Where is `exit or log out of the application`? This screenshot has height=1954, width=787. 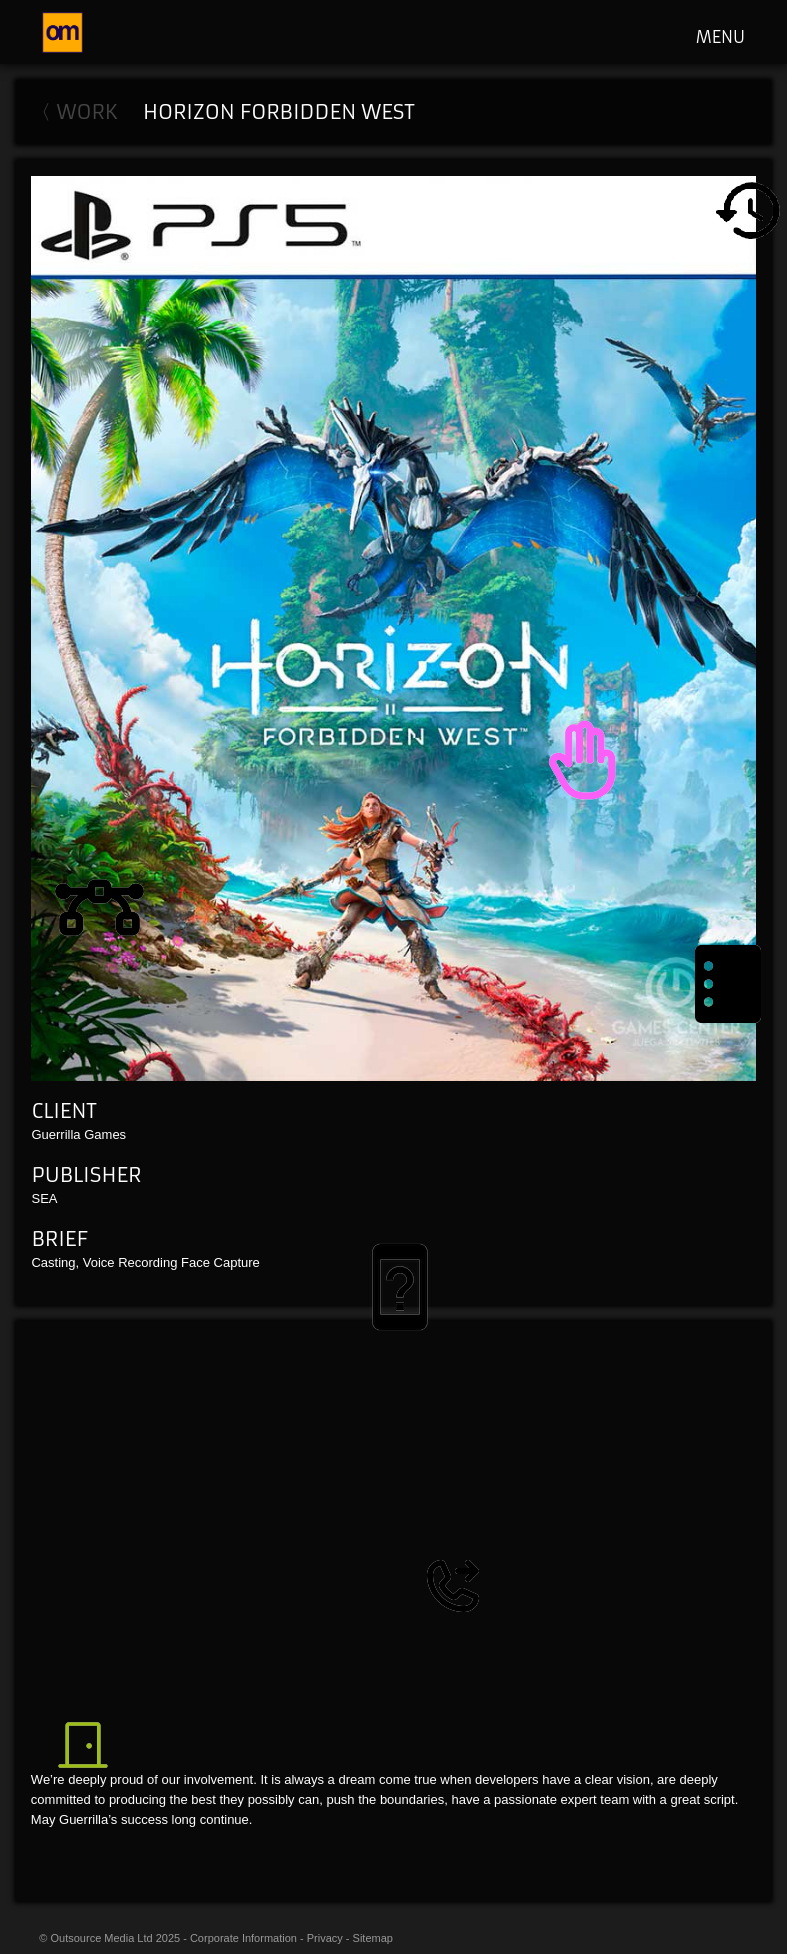 exit or log out of the application is located at coordinates (83, 1745).